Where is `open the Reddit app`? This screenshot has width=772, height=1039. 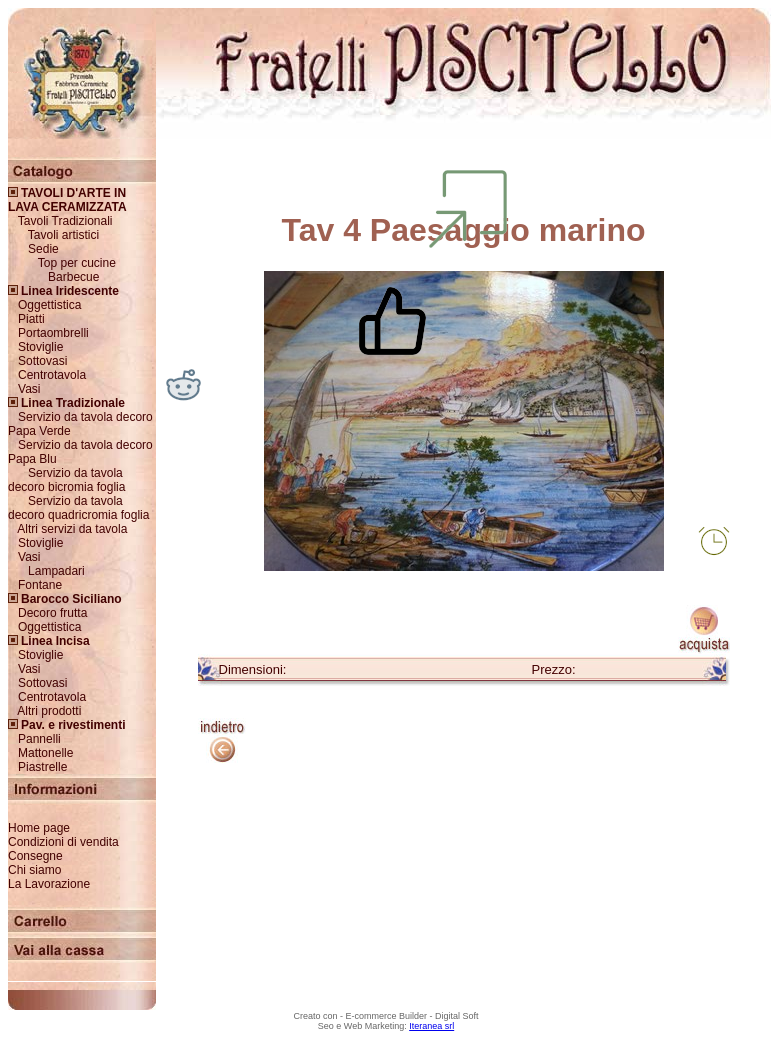
open the Reddit app is located at coordinates (183, 386).